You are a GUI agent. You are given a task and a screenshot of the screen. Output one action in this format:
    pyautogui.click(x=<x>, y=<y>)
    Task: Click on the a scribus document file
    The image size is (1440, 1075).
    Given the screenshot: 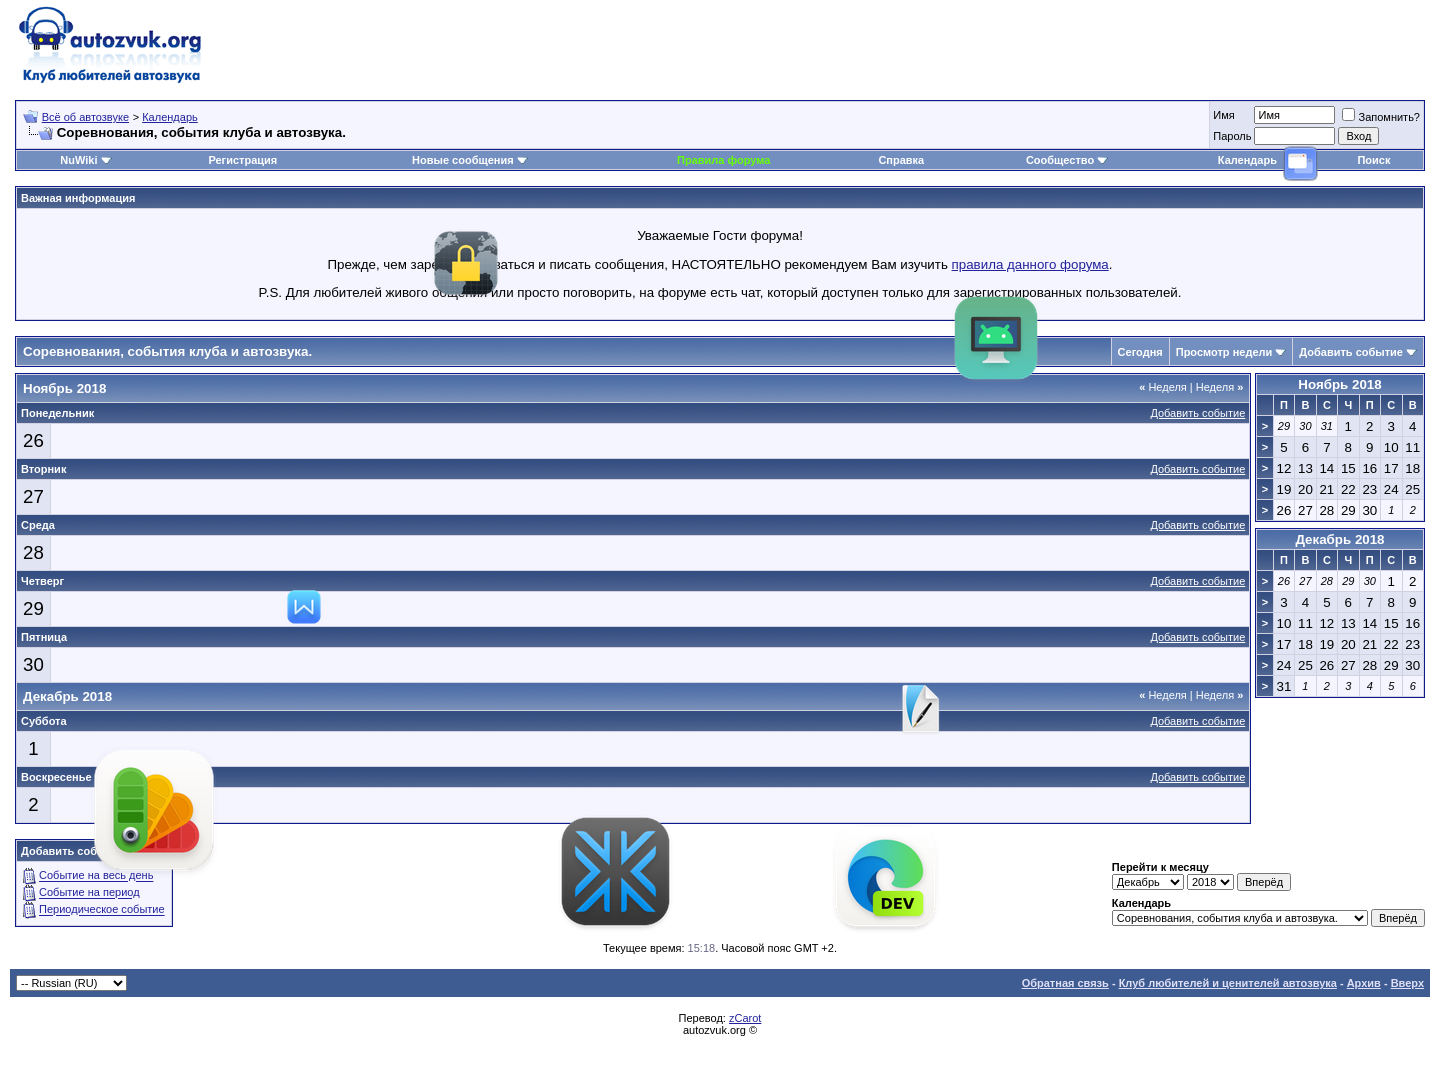 What is the action you would take?
    pyautogui.click(x=894, y=710)
    